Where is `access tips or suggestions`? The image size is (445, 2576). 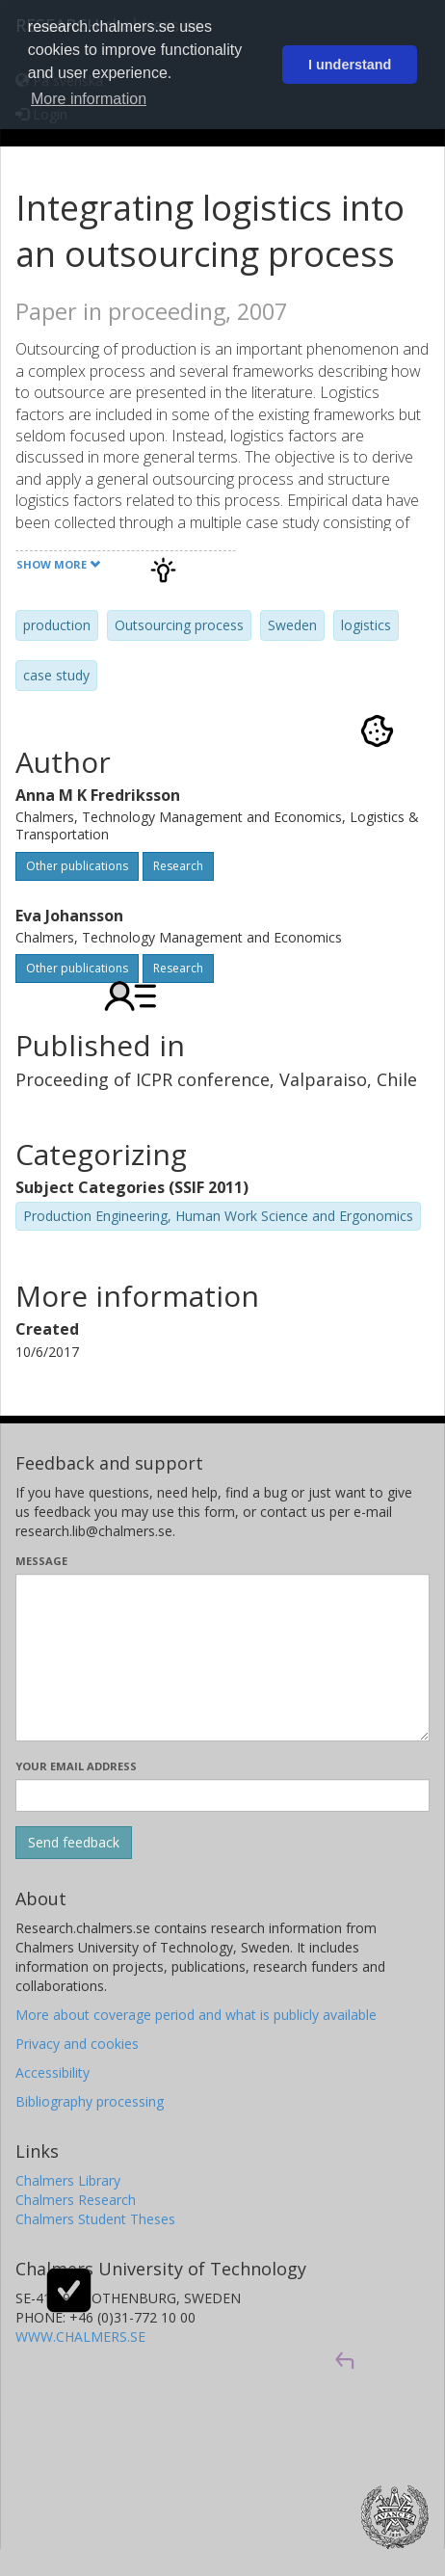 access tips or suggestions is located at coordinates (163, 570).